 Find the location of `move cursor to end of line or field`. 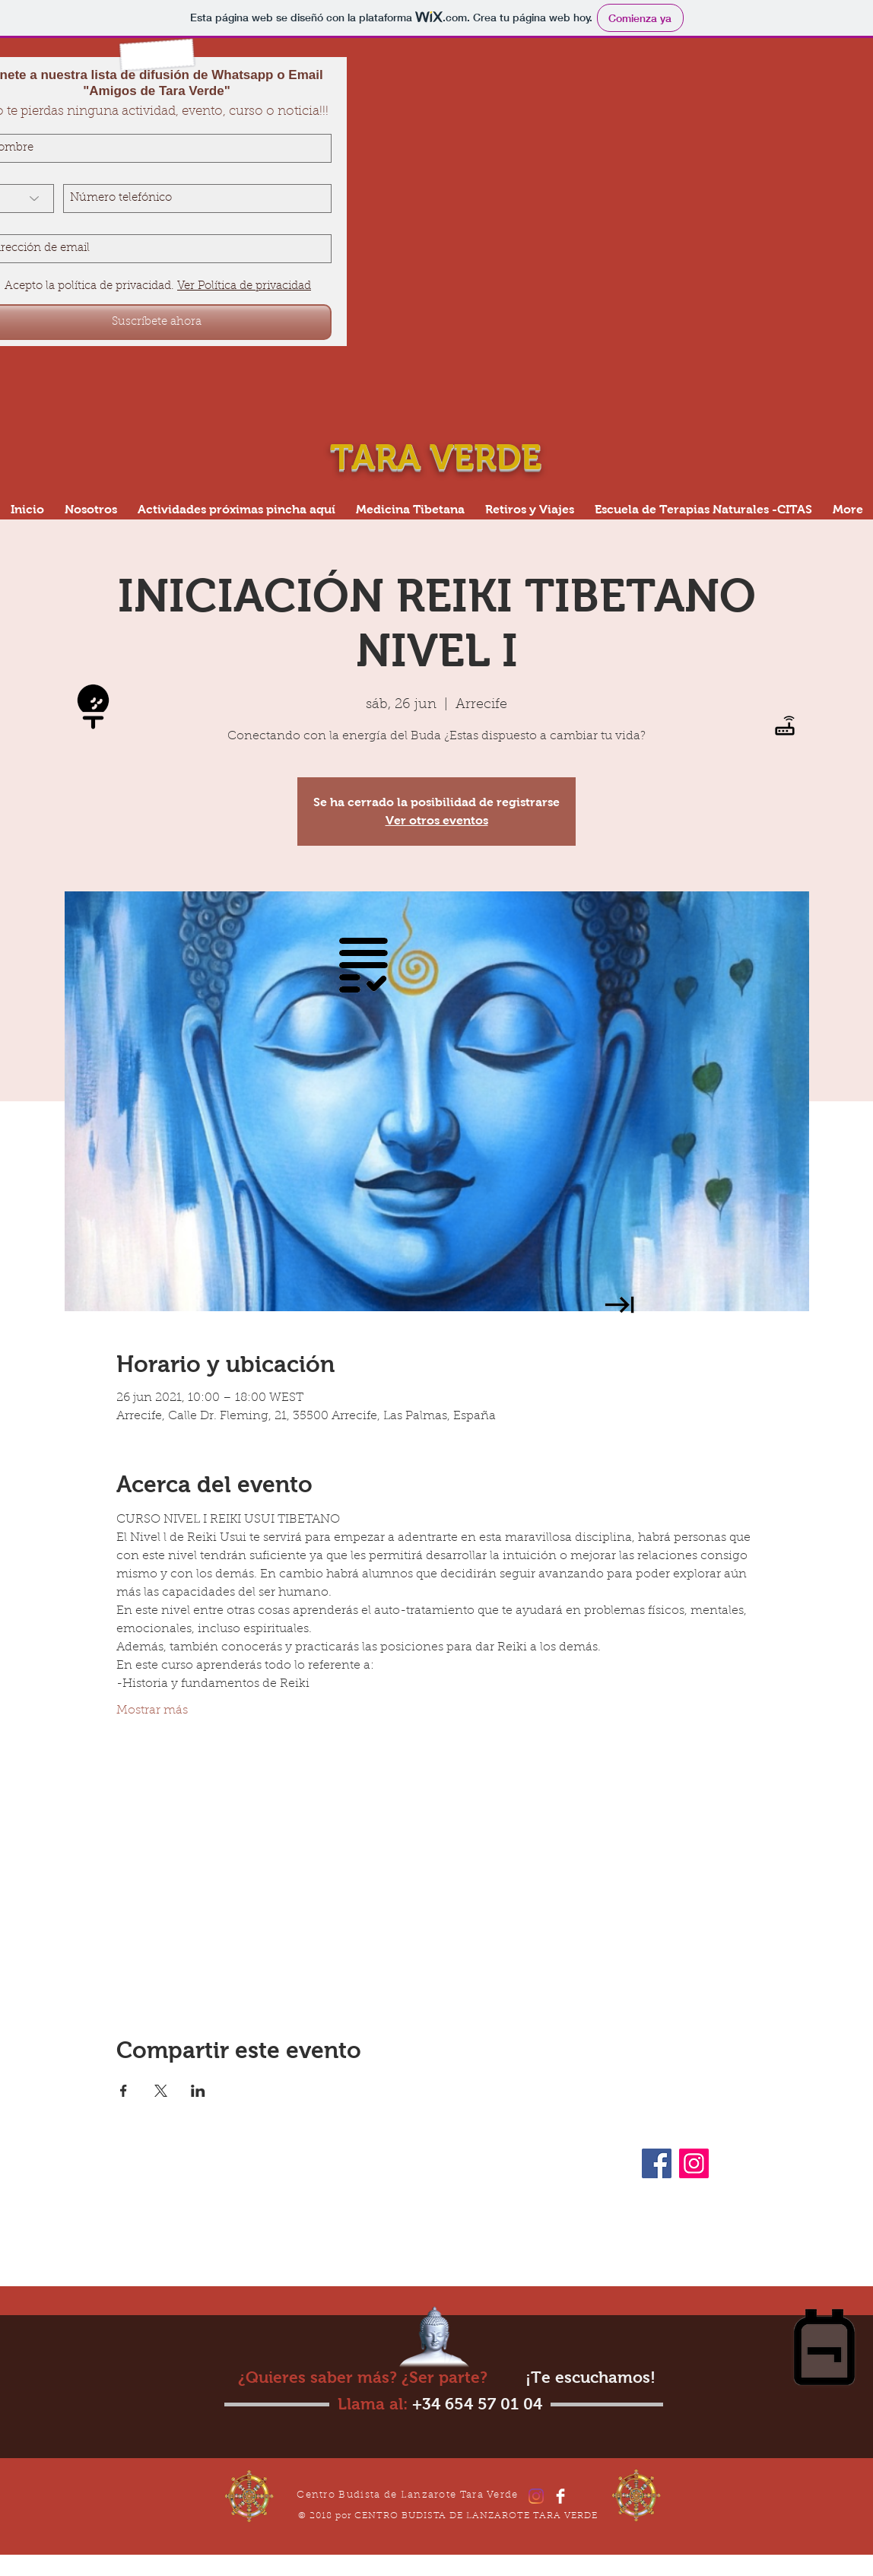

move cursor to end of line or field is located at coordinates (620, 1304).